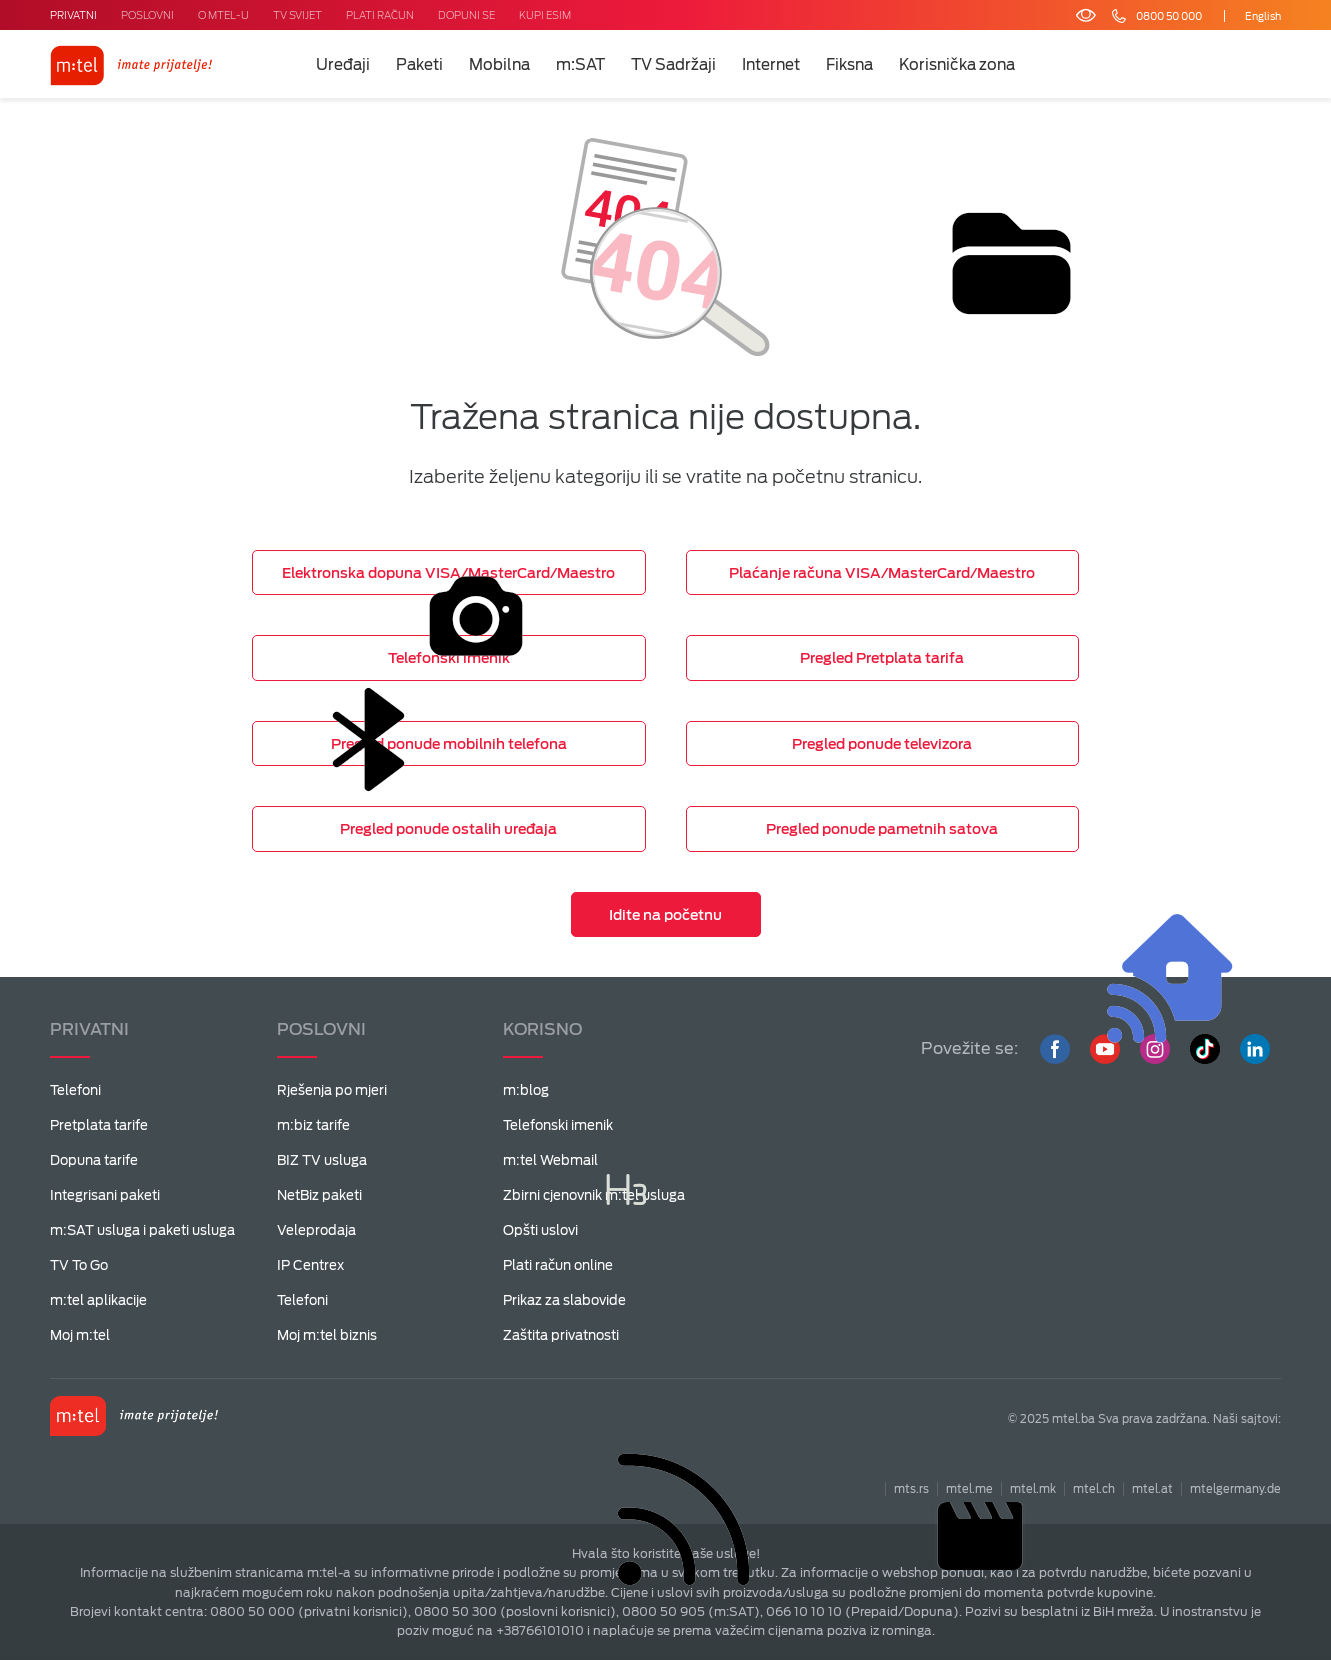  I want to click on access smart home controls, so click(1173, 976).